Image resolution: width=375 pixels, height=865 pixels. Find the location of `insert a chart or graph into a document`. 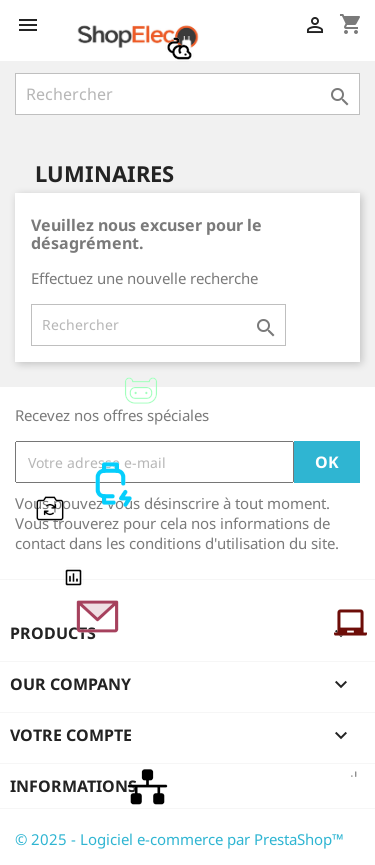

insert a chart or graph into a document is located at coordinates (73, 577).